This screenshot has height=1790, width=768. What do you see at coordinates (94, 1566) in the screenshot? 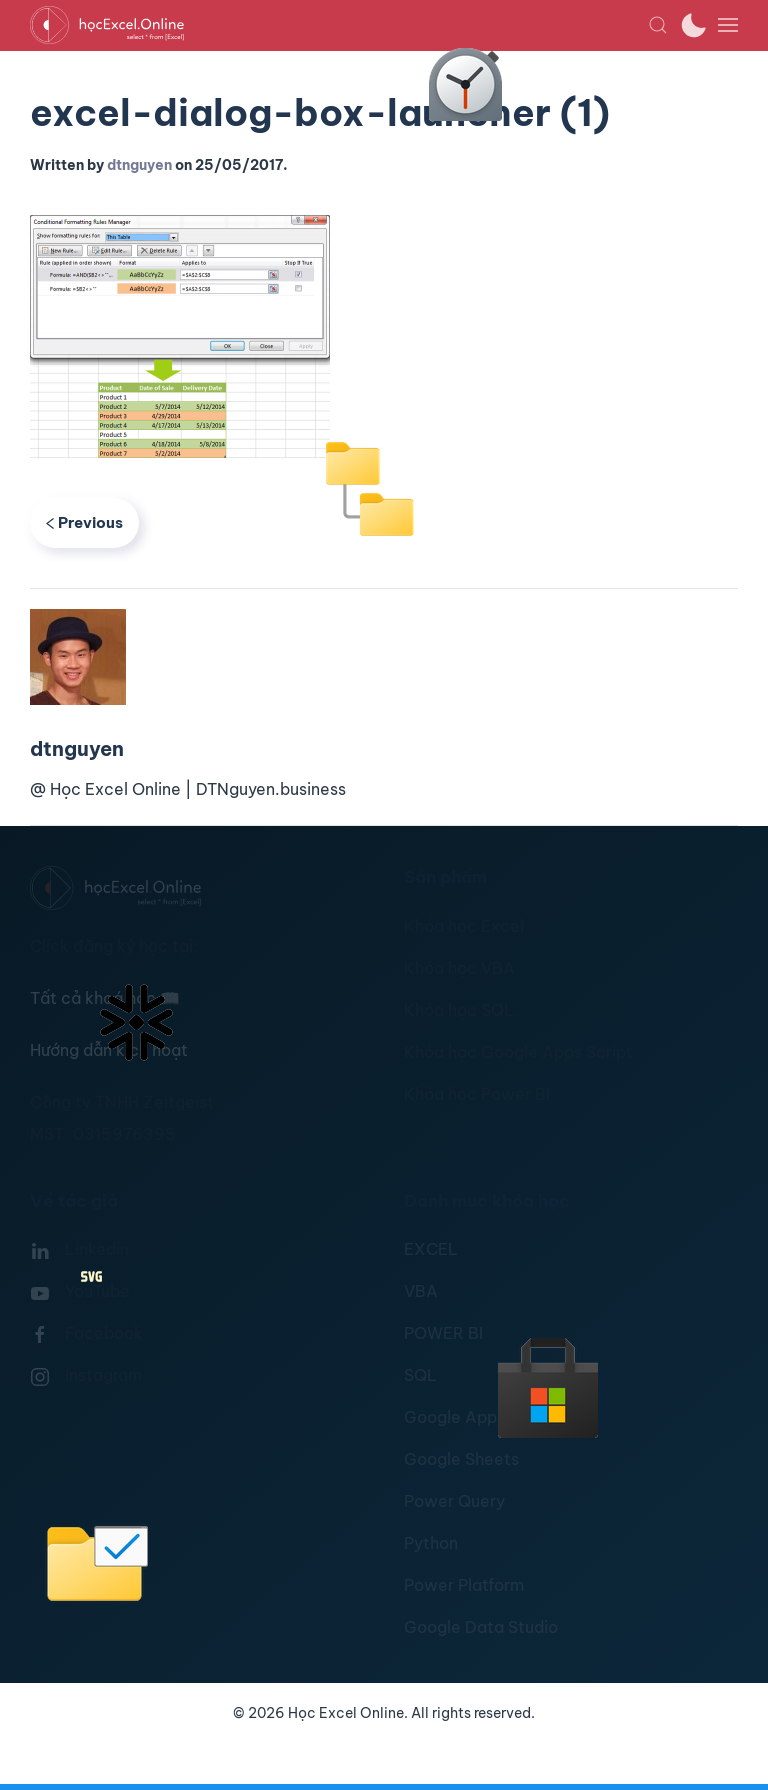
I see `folder with verified or completed contents` at bounding box center [94, 1566].